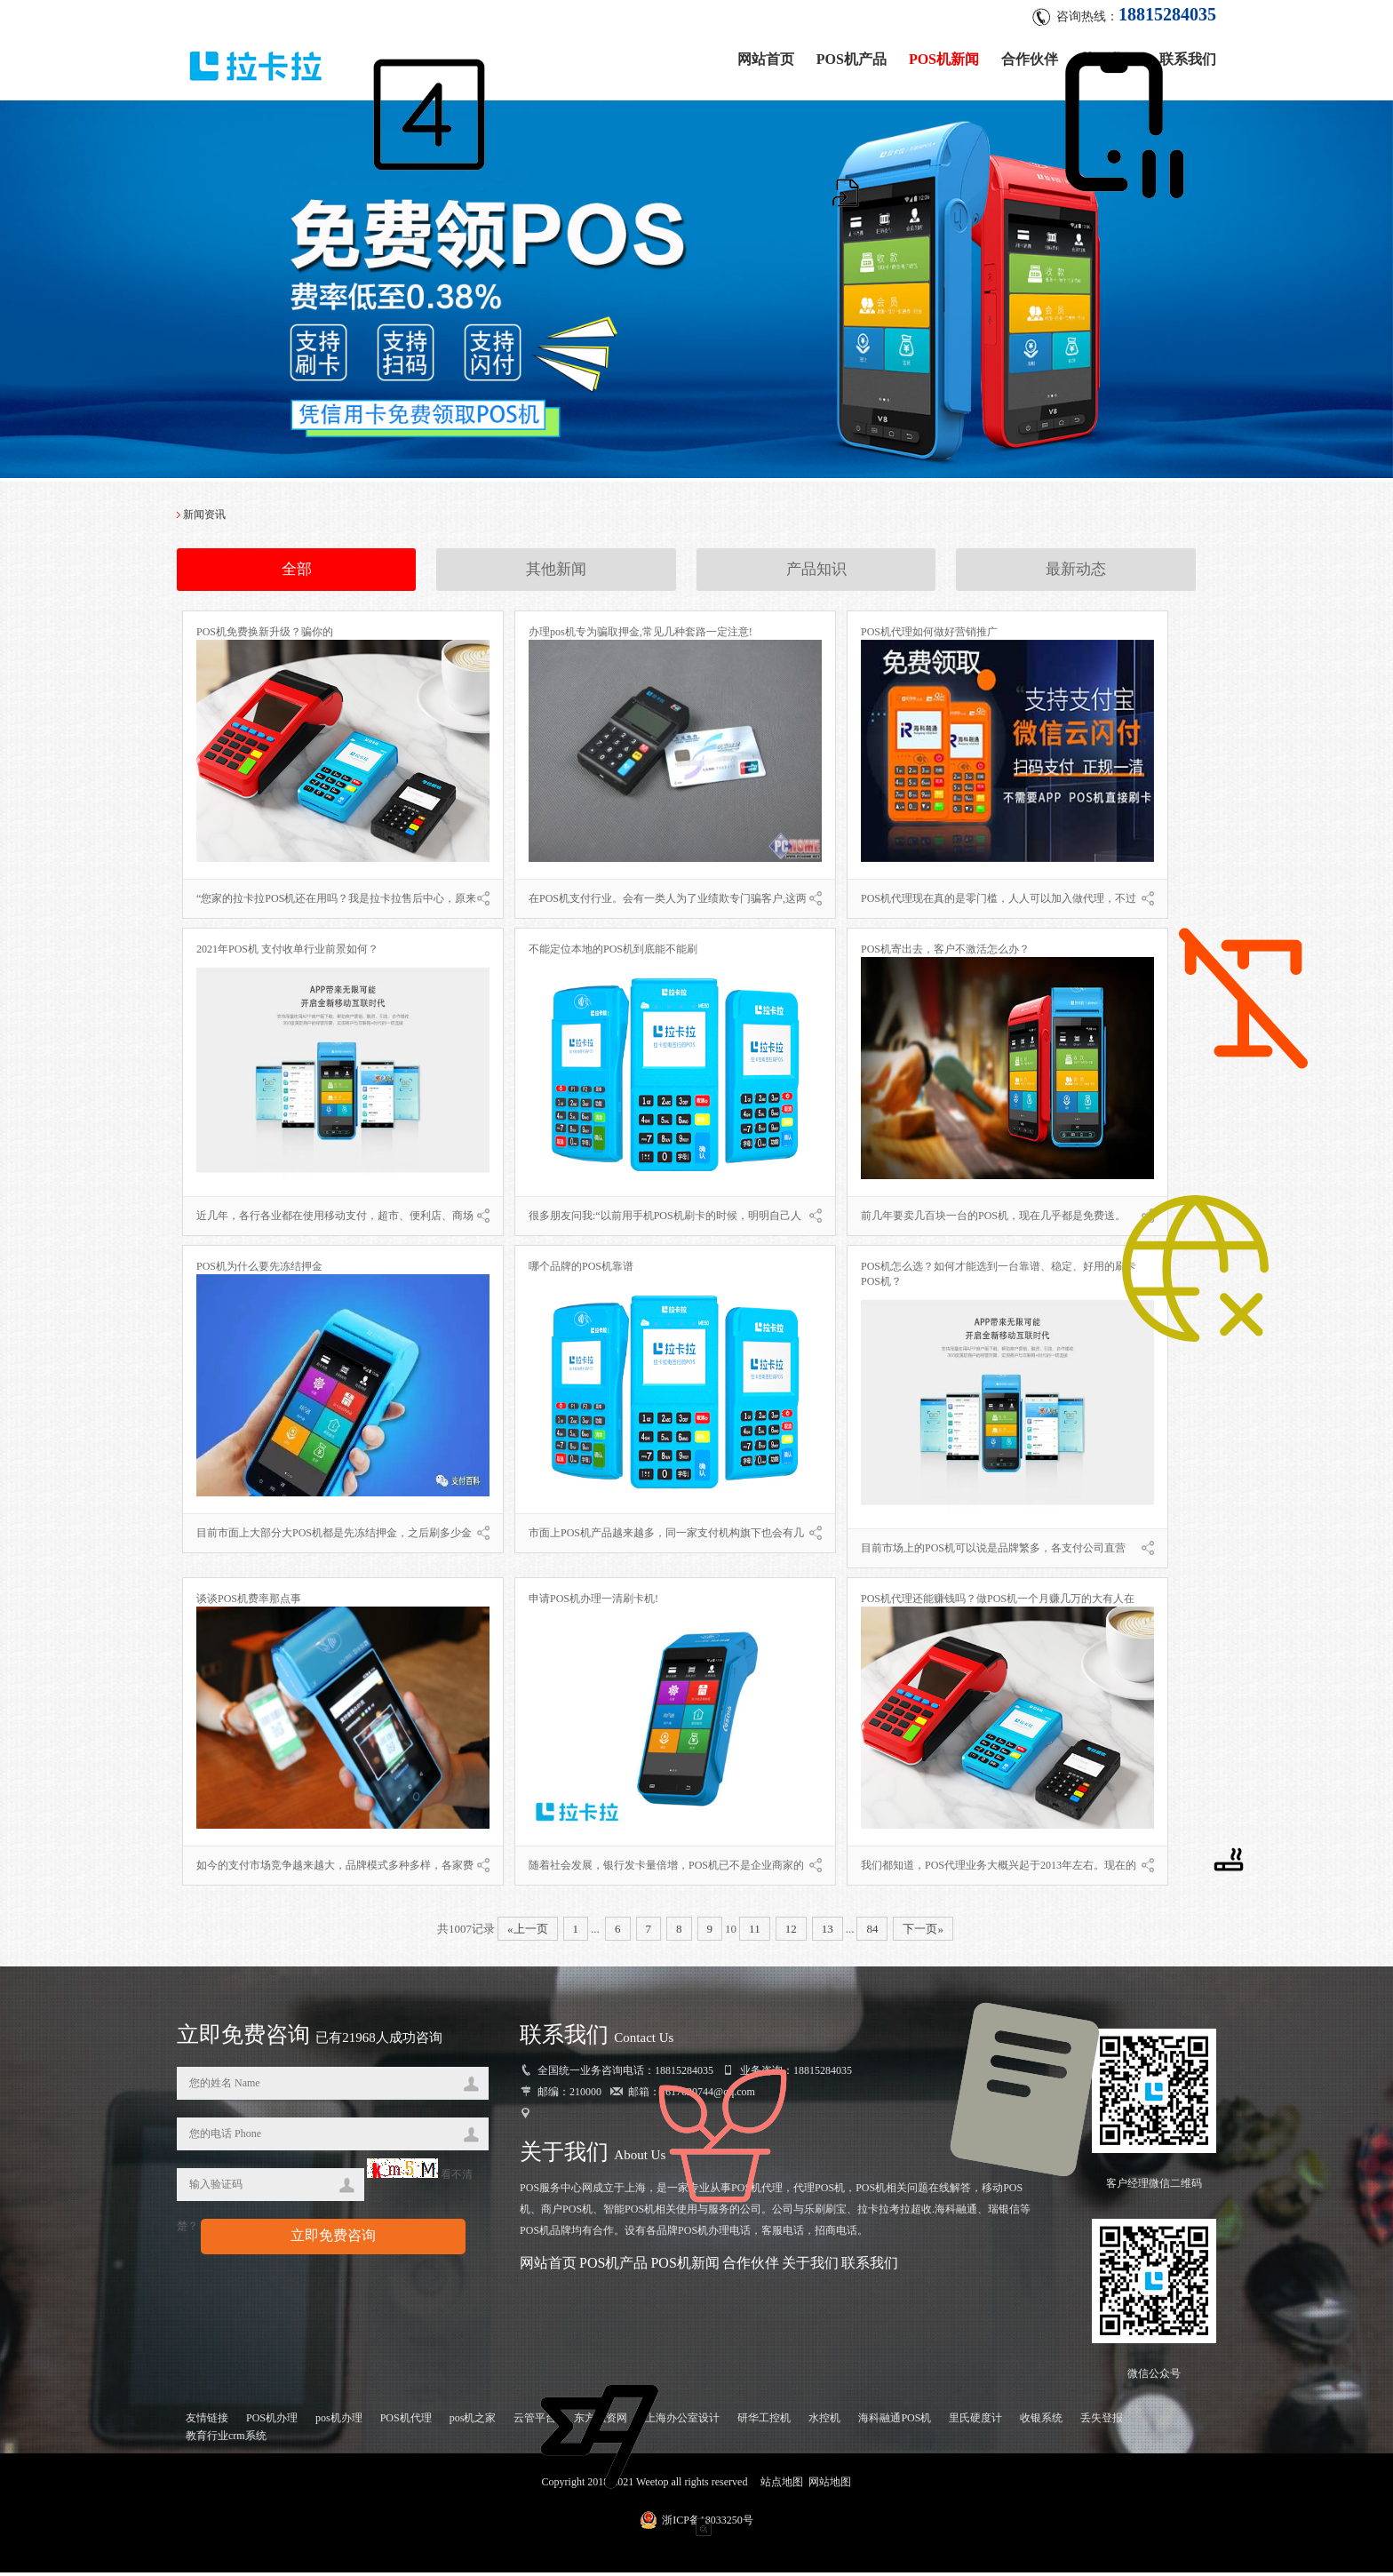 Image resolution: width=1393 pixels, height=2576 pixels. I want to click on disconnect from the internet, so click(1195, 1268).